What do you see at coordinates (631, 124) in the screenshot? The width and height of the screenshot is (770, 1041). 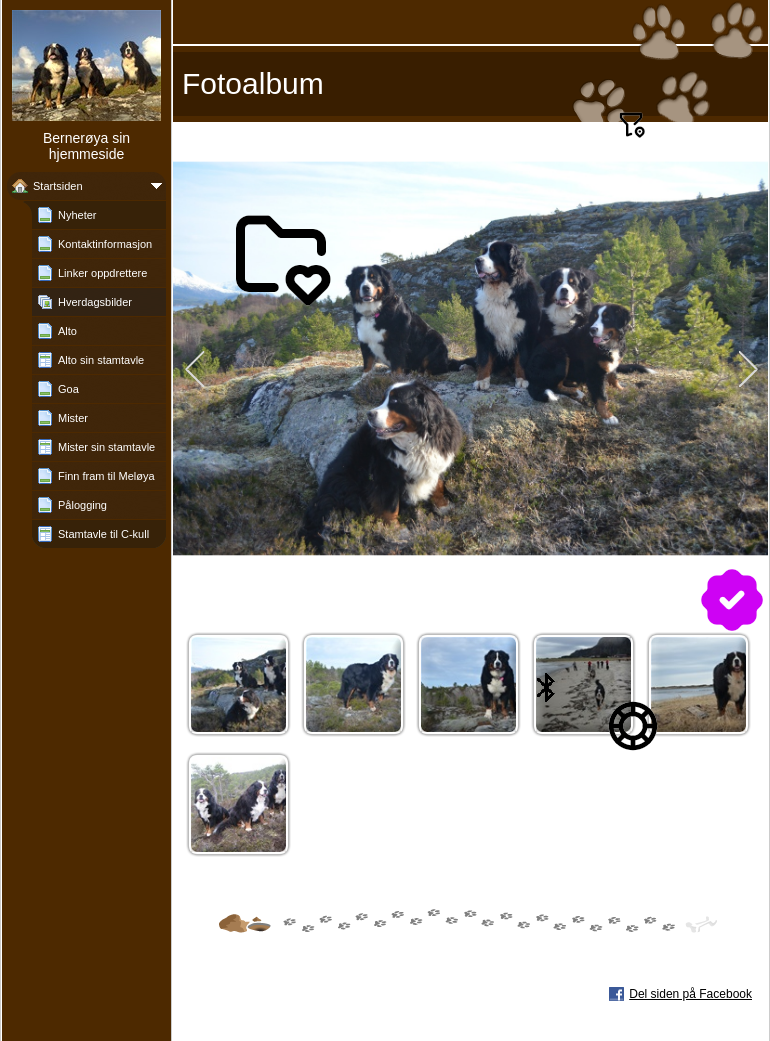 I see `pin or save current filter settings` at bounding box center [631, 124].